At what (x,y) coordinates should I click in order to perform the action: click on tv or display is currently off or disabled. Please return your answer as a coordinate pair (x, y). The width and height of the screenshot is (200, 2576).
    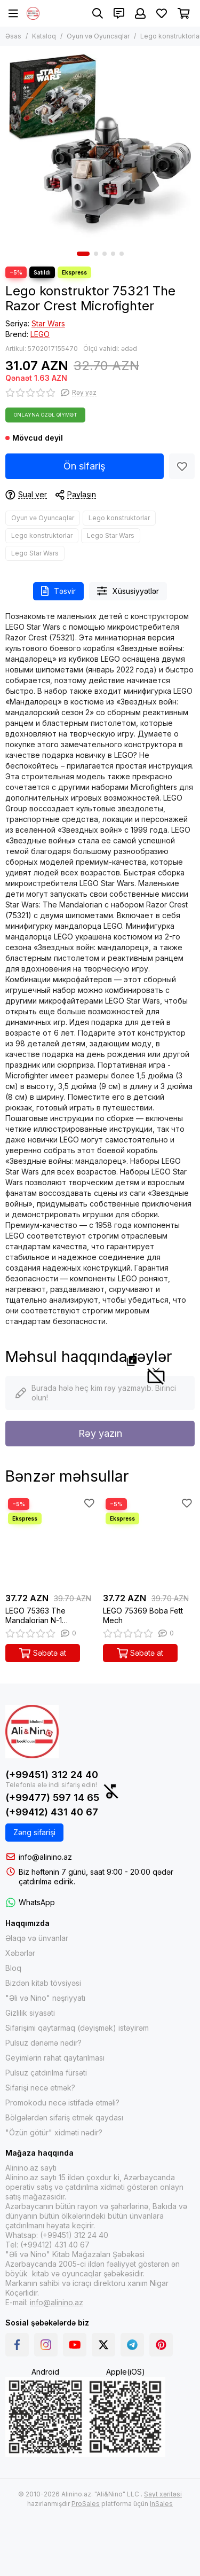
    Looking at the image, I should click on (156, 1376).